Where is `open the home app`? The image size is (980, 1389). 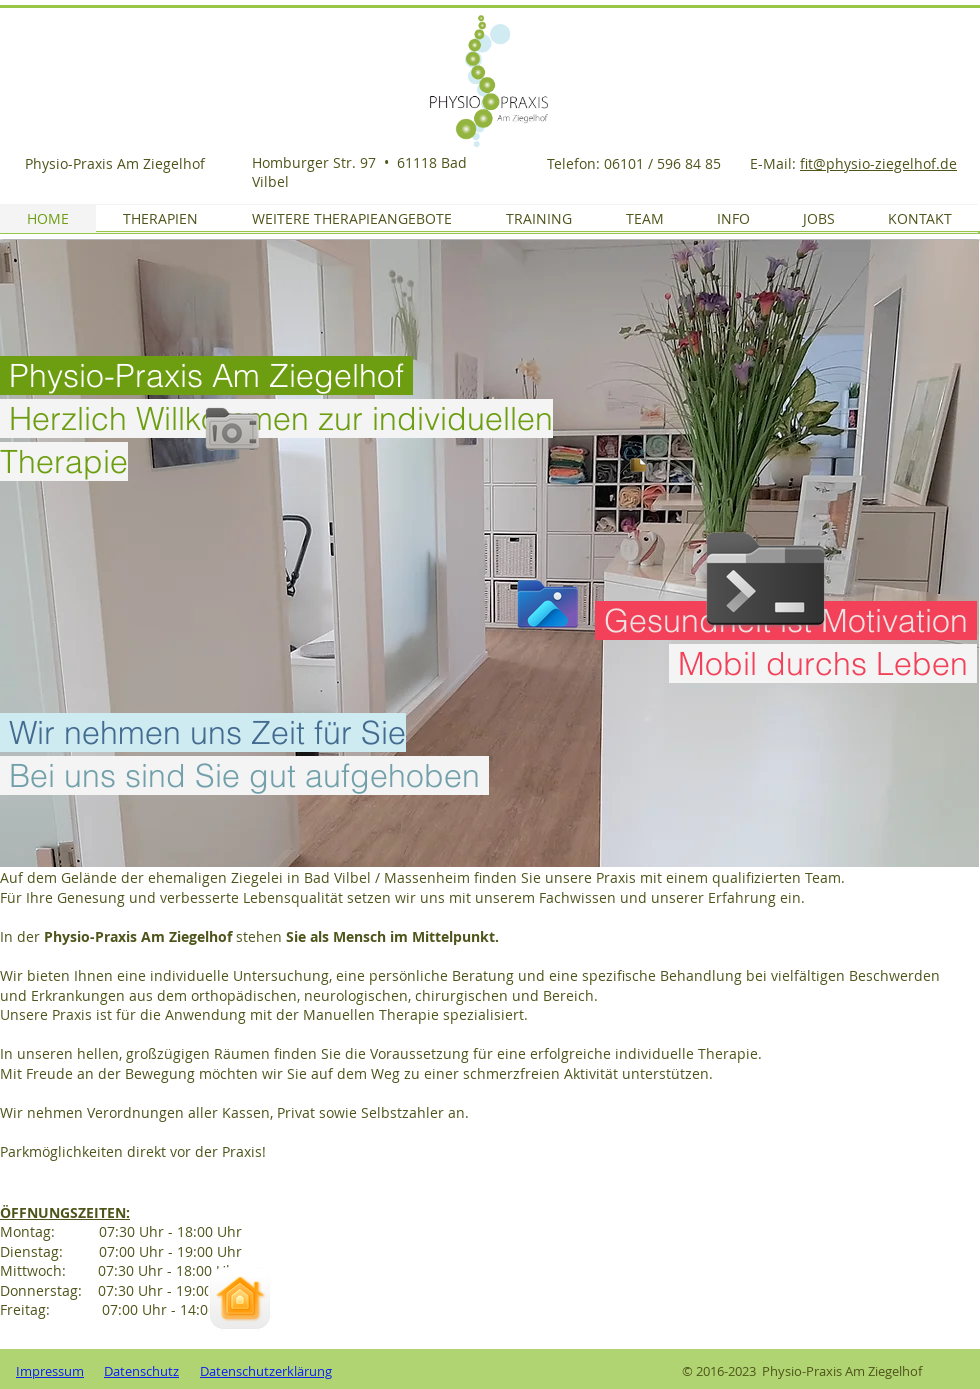
open the home app is located at coordinates (240, 1299).